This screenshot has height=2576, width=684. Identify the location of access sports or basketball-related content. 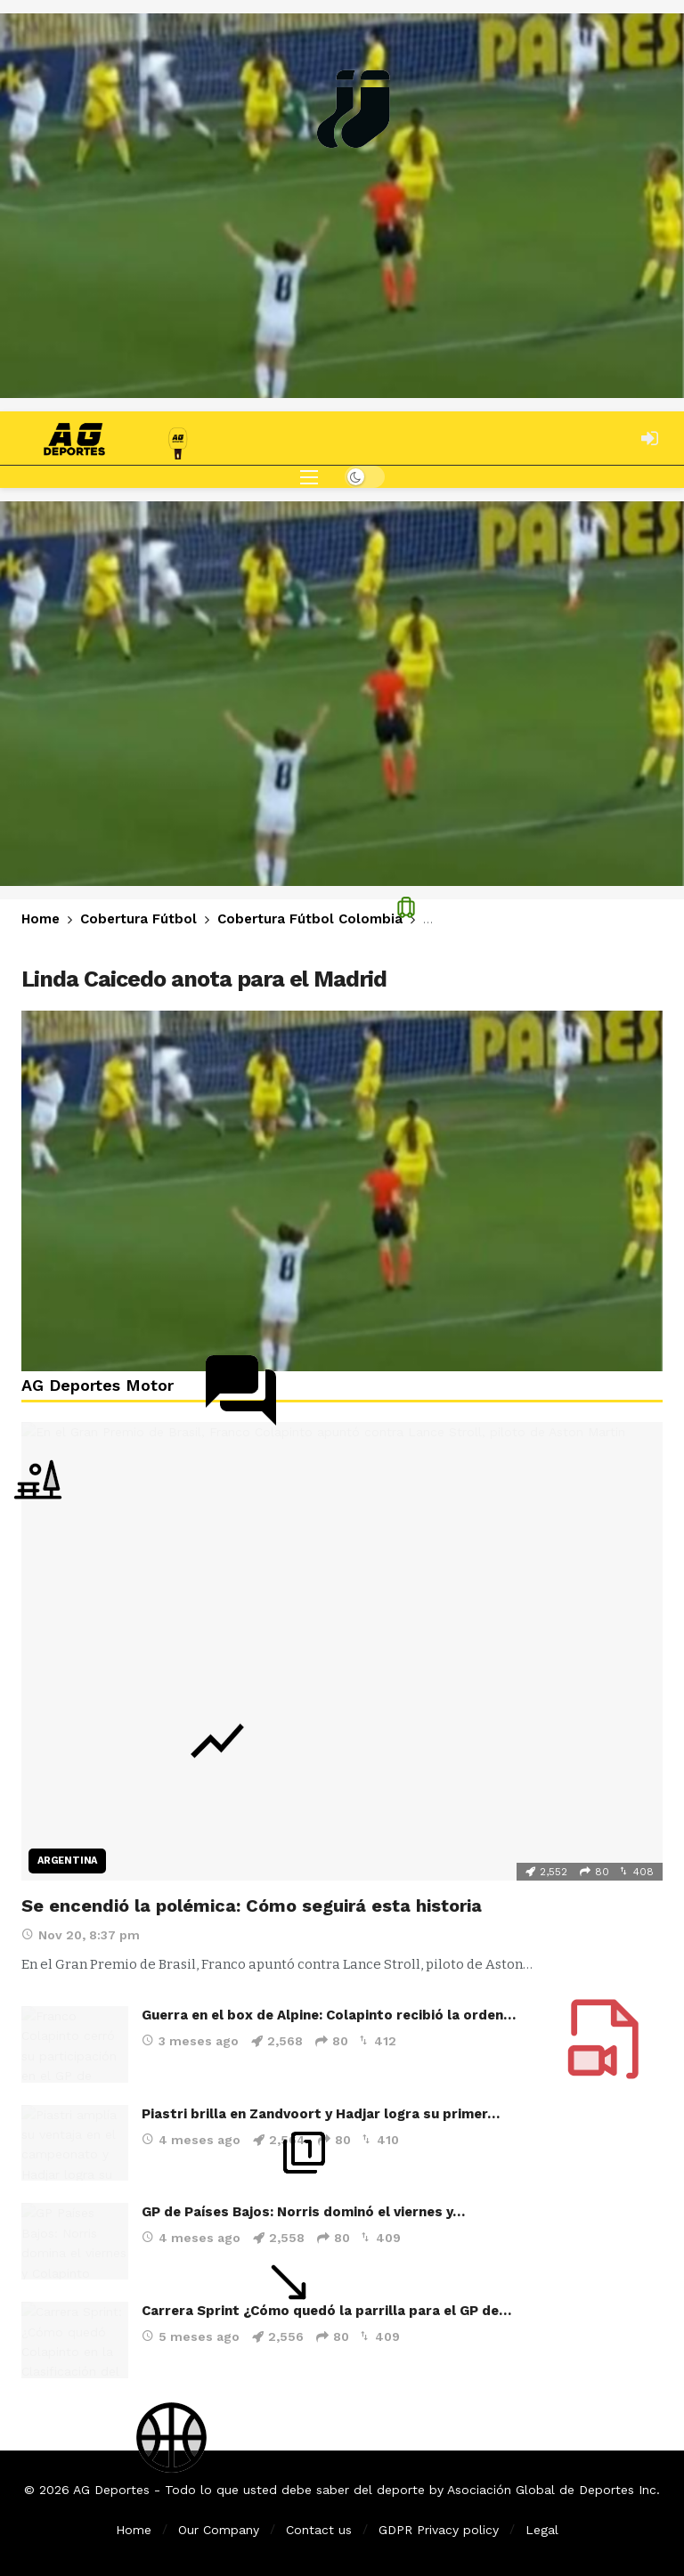
(171, 2437).